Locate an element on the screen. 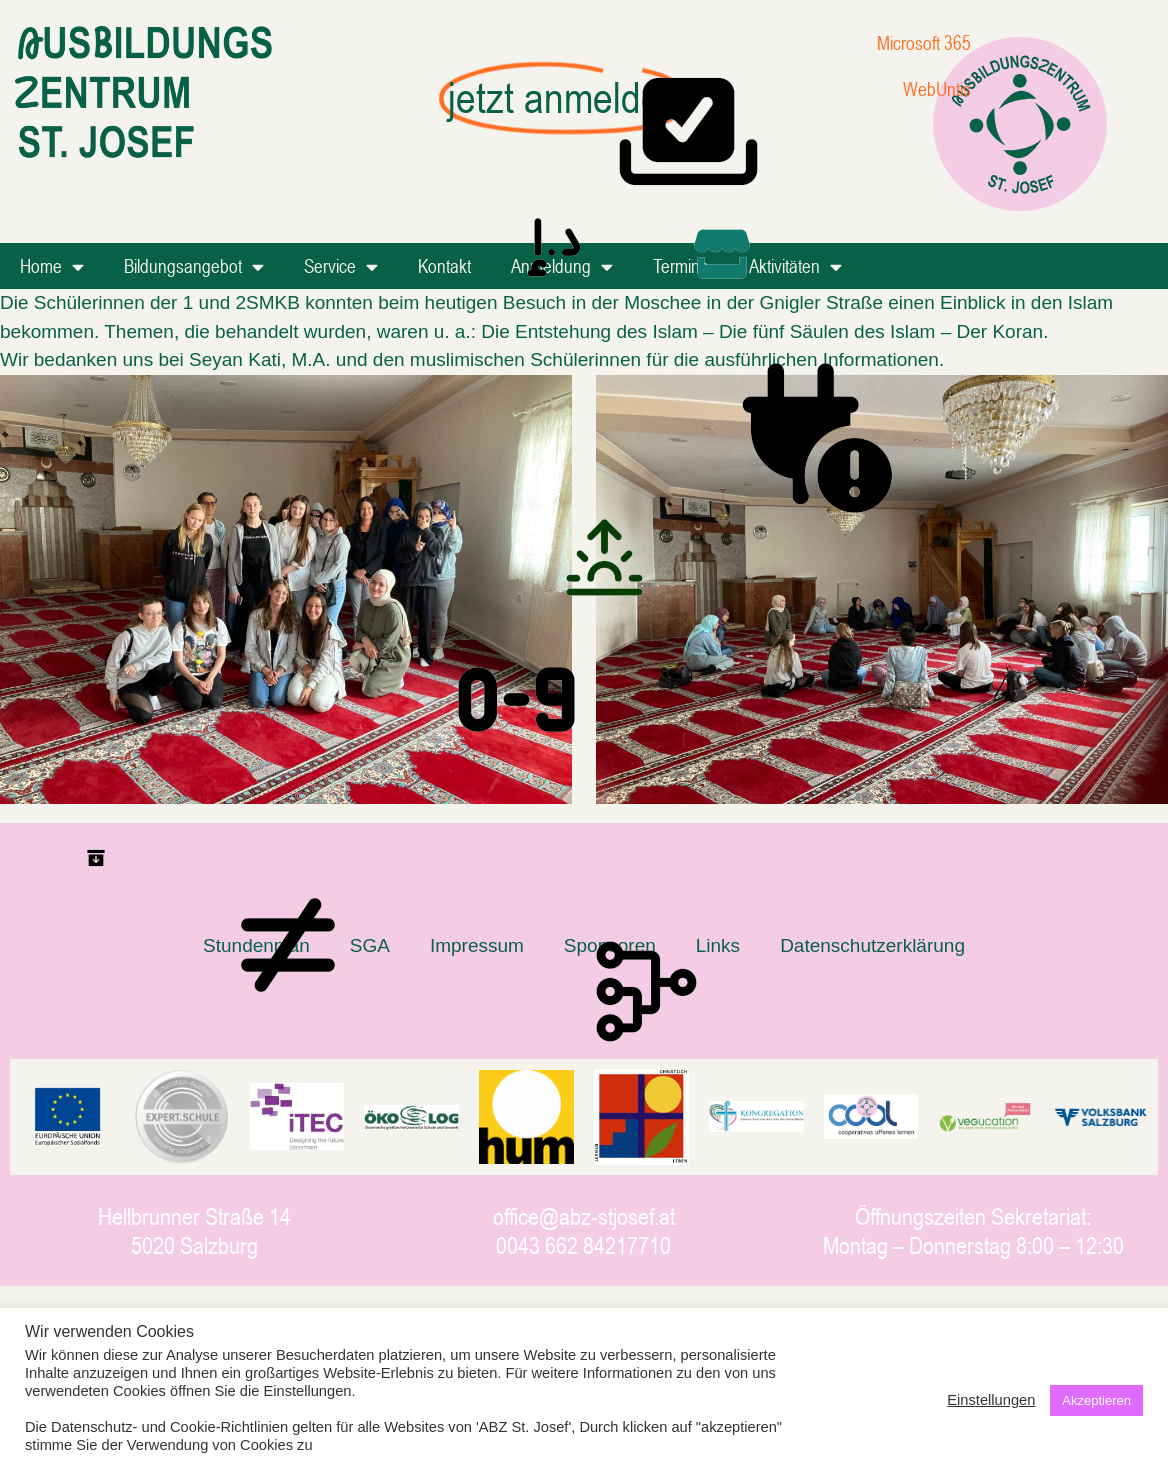 This screenshot has height=1468, width=1168. sort items in ascending numerical order is located at coordinates (516, 699).